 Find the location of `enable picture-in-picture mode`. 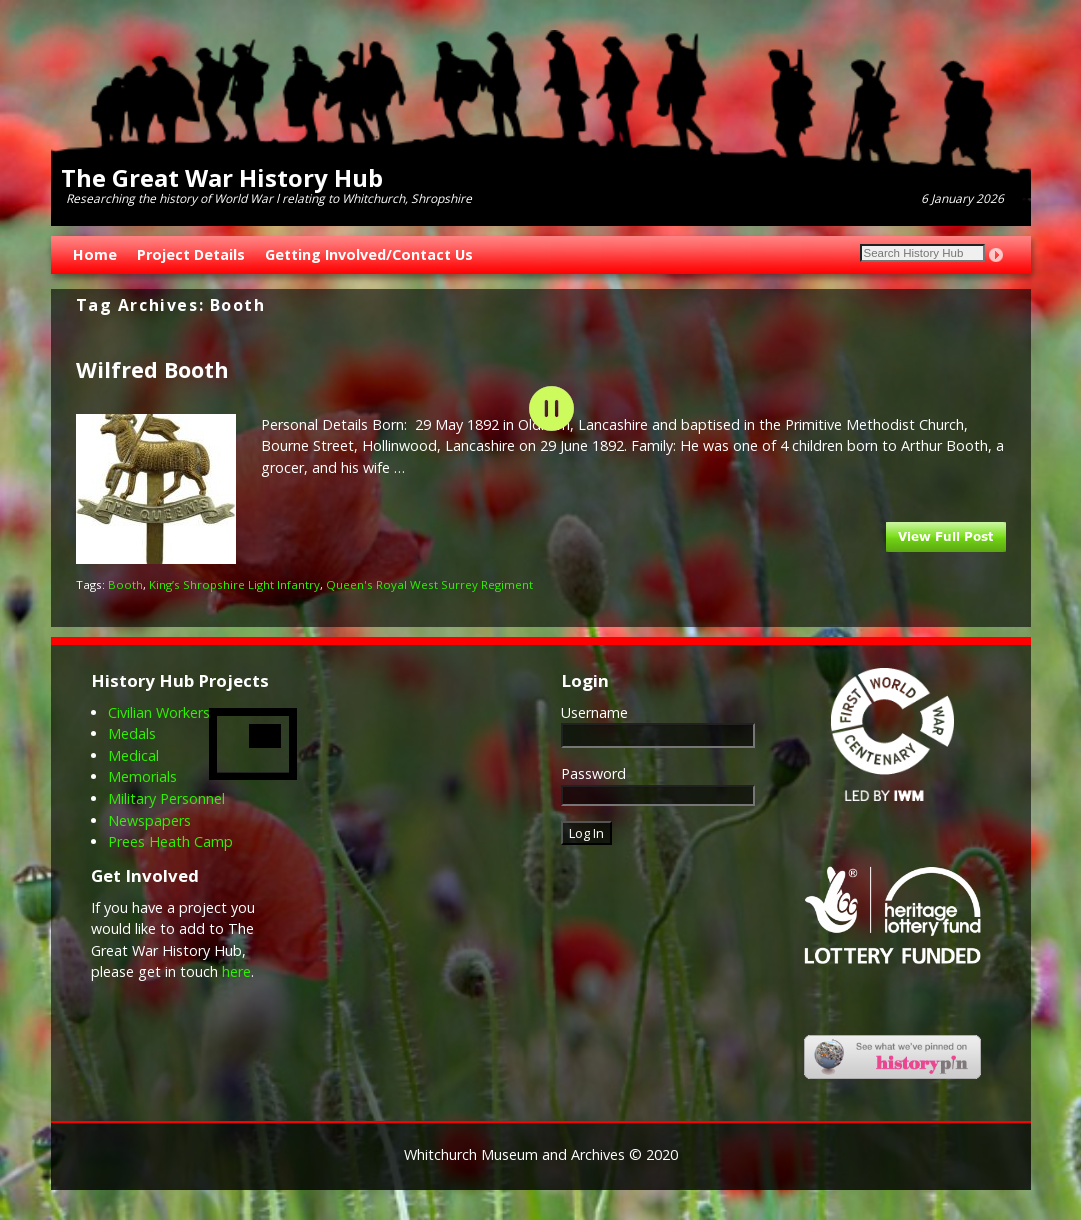

enable picture-in-picture mode is located at coordinates (253, 744).